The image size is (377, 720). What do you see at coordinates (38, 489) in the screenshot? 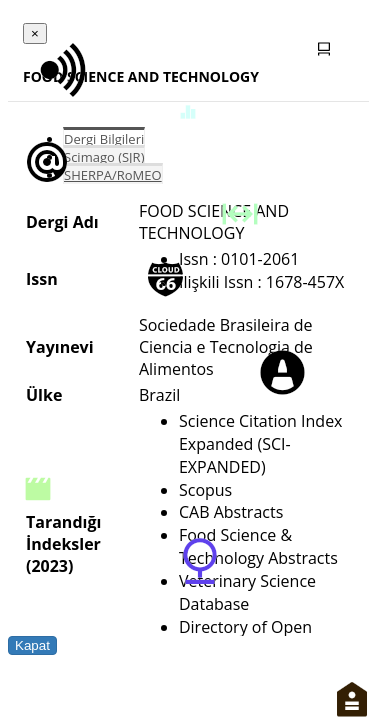
I see `access video or movie content` at bounding box center [38, 489].